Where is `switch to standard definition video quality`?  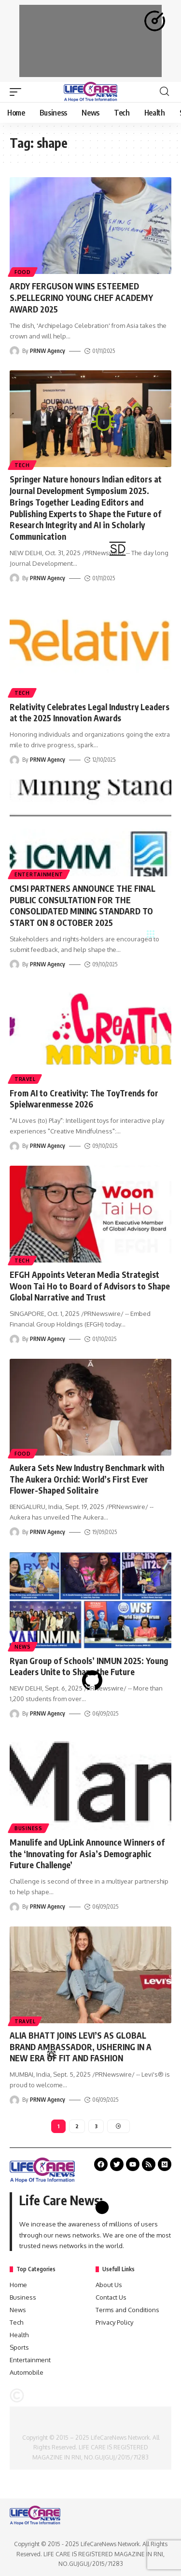
switch to standard definition video quality is located at coordinates (117, 548).